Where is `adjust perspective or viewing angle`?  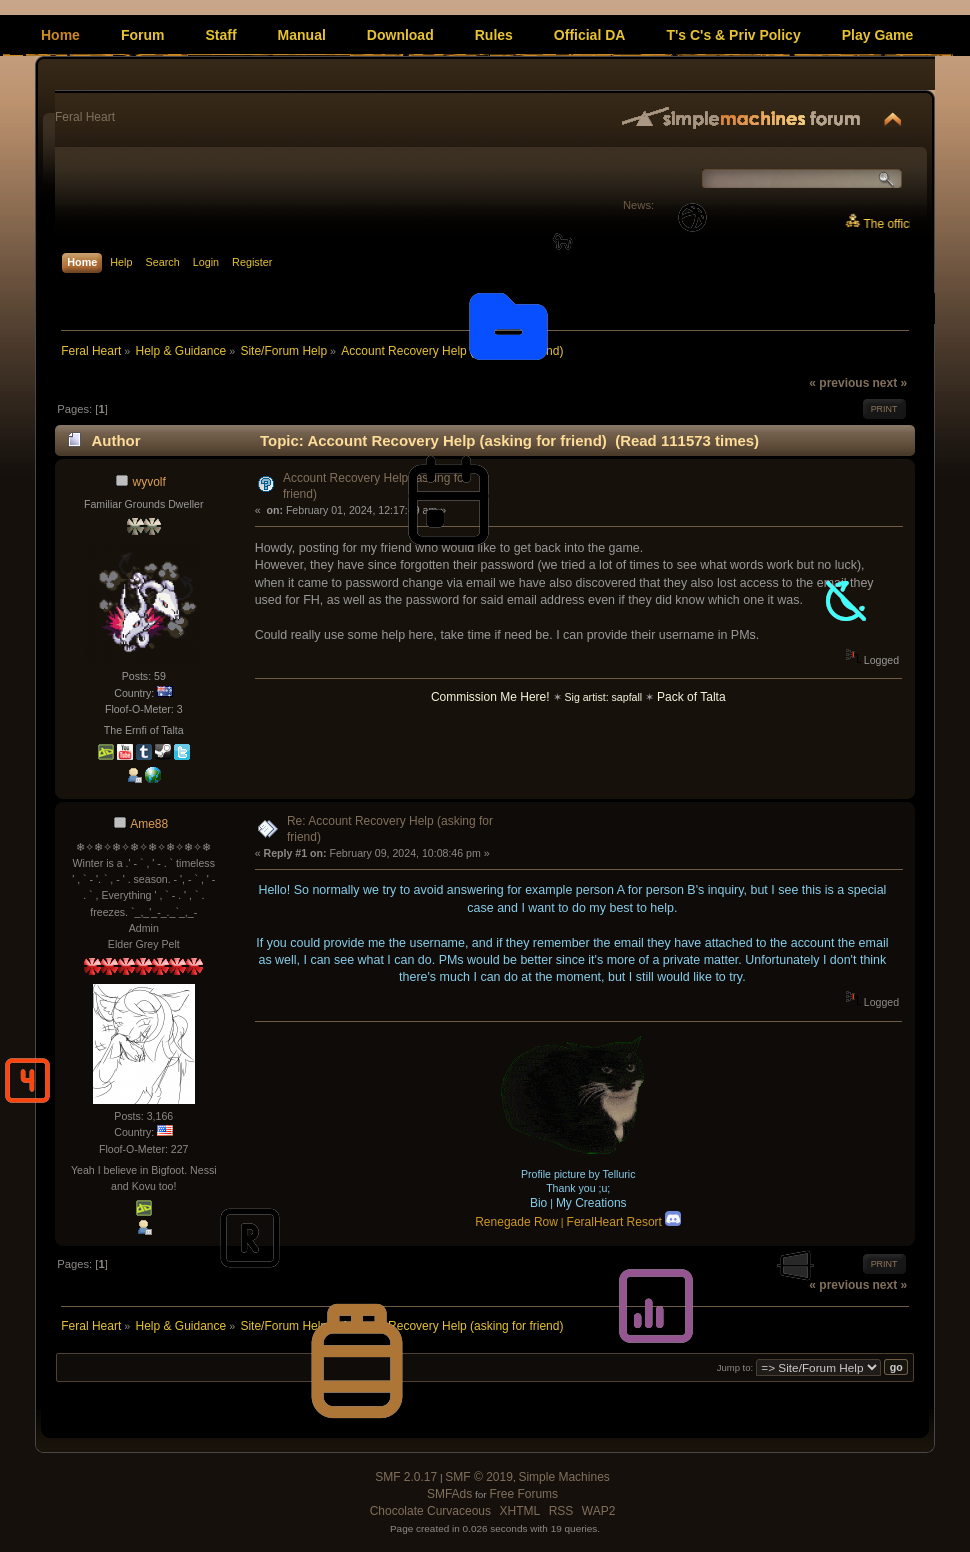
adjust perspective or viewing angle is located at coordinates (795, 1265).